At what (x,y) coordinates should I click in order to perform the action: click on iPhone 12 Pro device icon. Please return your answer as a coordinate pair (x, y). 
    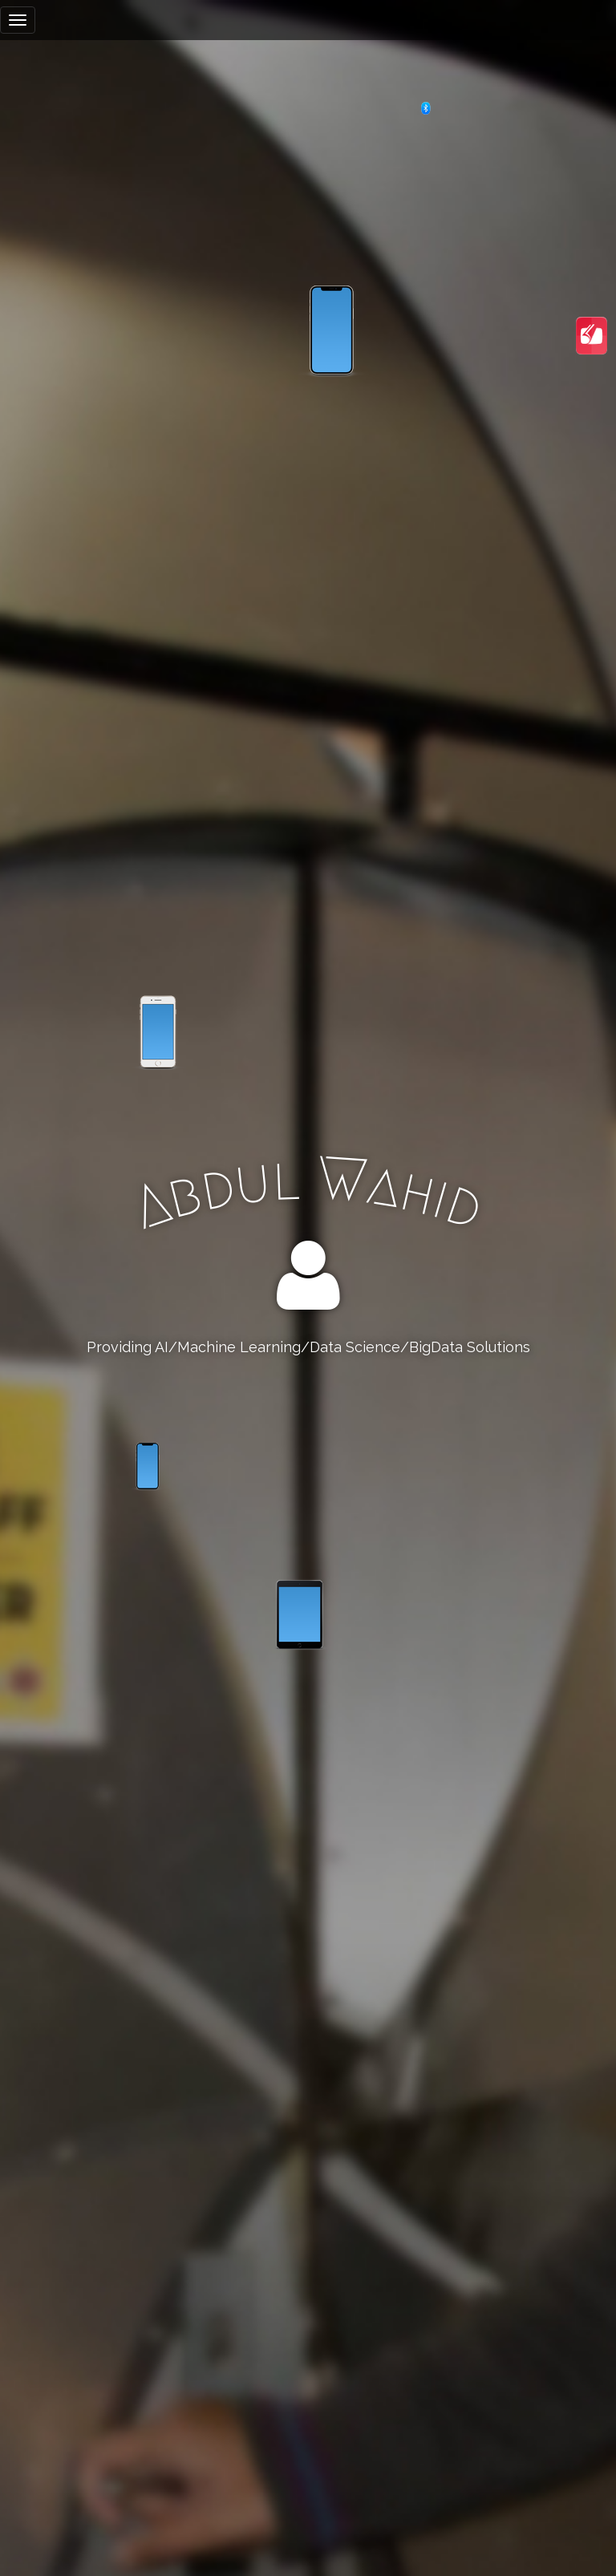
    Looking at the image, I should click on (148, 1467).